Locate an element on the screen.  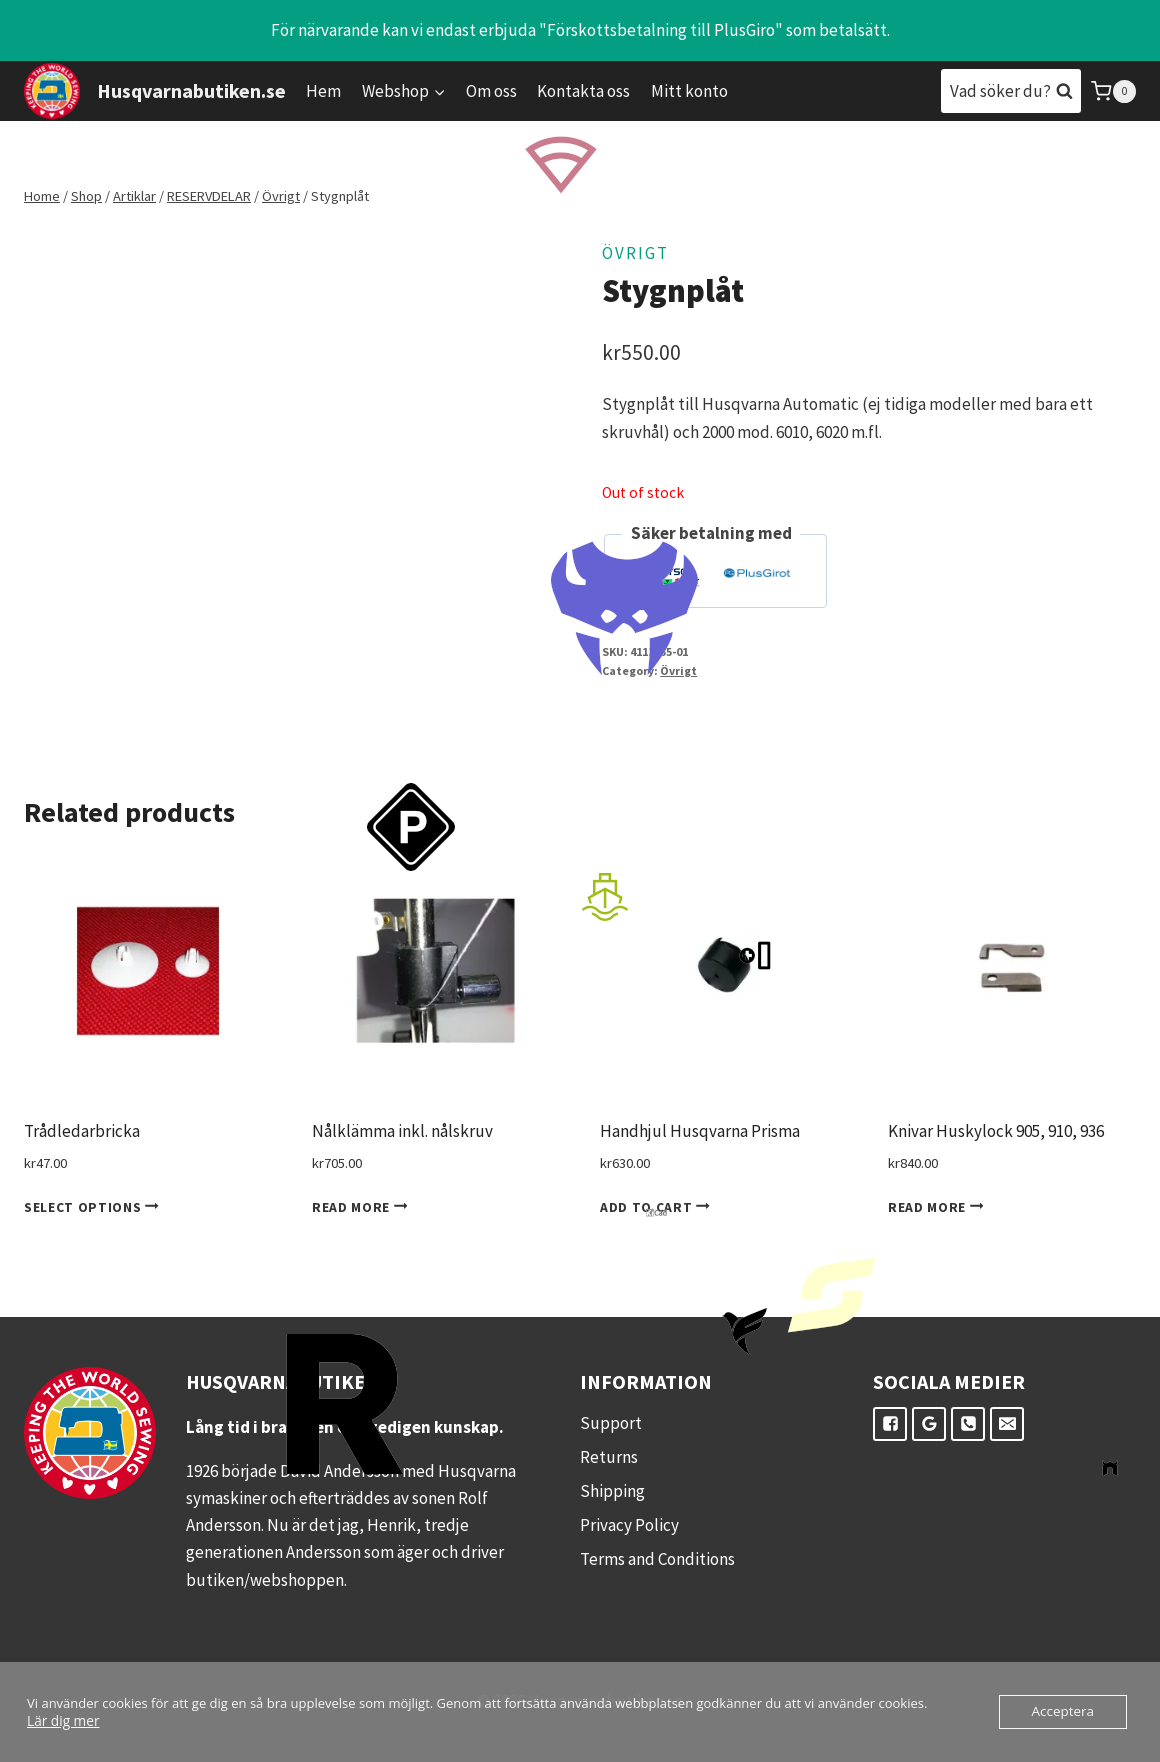
open the FamPay app is located at coordinates (744, 1331).